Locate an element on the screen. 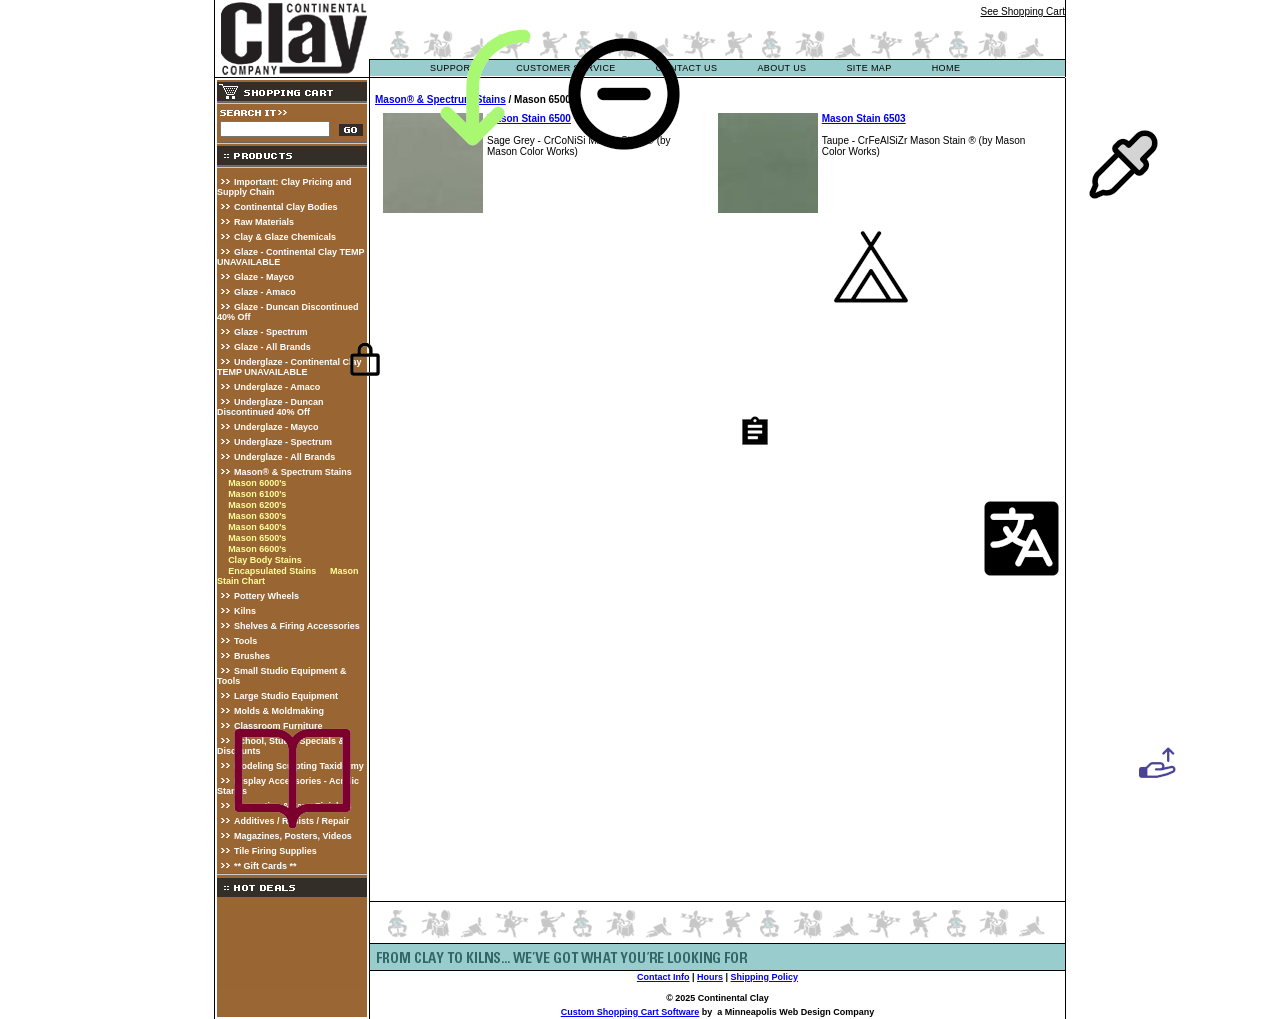 This screenshot has width=1280, height=1019. remove an item from a list or cart is located at coordinates (624, 94).